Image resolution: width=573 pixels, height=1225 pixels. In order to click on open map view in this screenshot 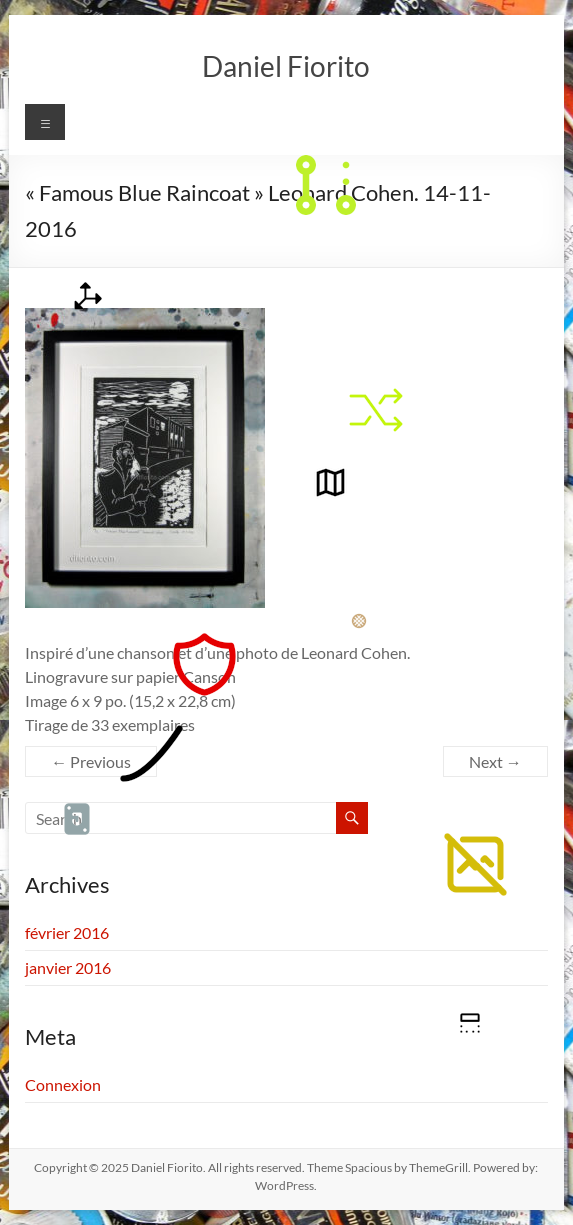, I will do `click(330, 482)`.